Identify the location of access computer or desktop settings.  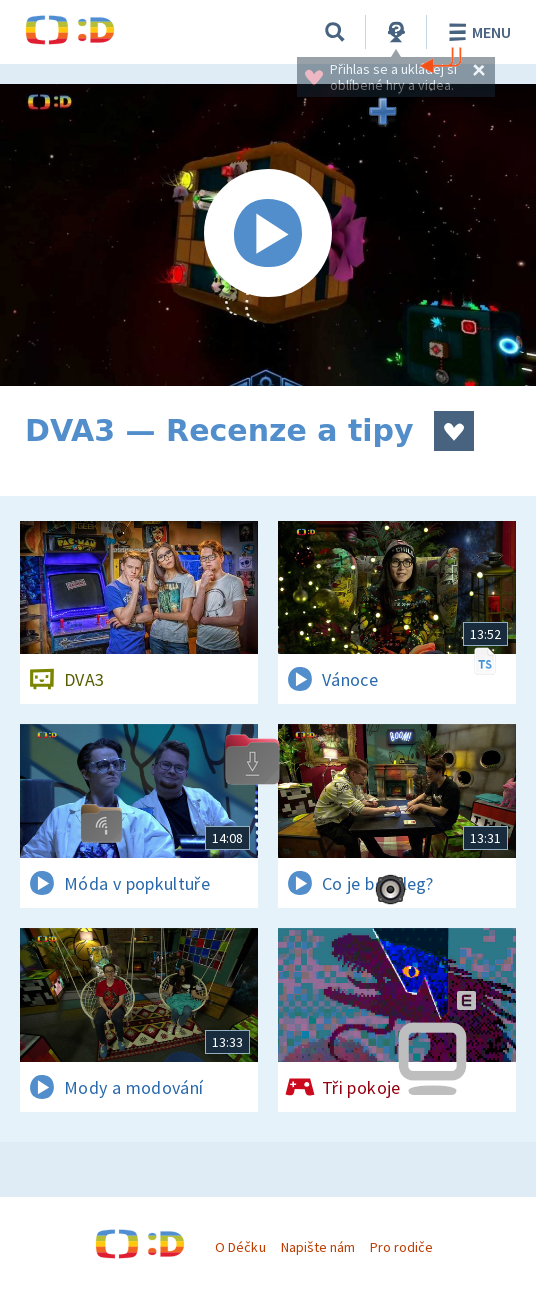
(432, 1056).